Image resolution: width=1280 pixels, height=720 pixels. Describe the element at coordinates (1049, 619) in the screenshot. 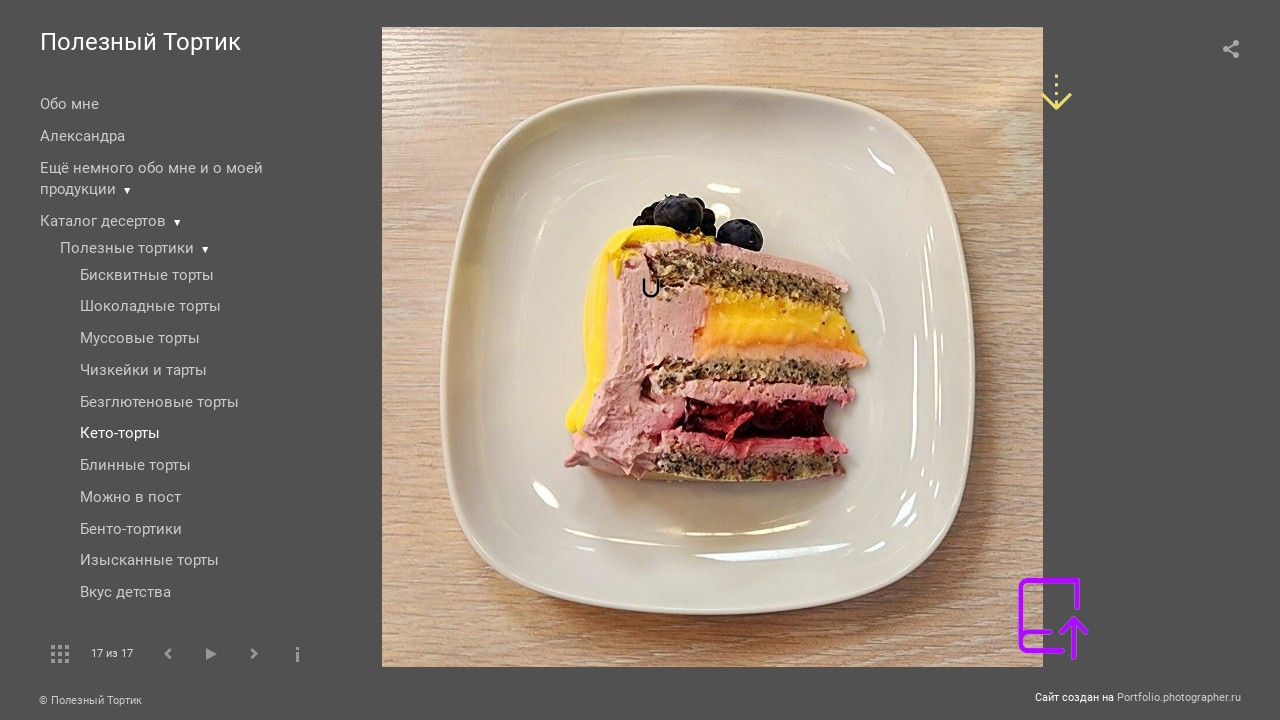

I see `push changes to a repository` at that location.